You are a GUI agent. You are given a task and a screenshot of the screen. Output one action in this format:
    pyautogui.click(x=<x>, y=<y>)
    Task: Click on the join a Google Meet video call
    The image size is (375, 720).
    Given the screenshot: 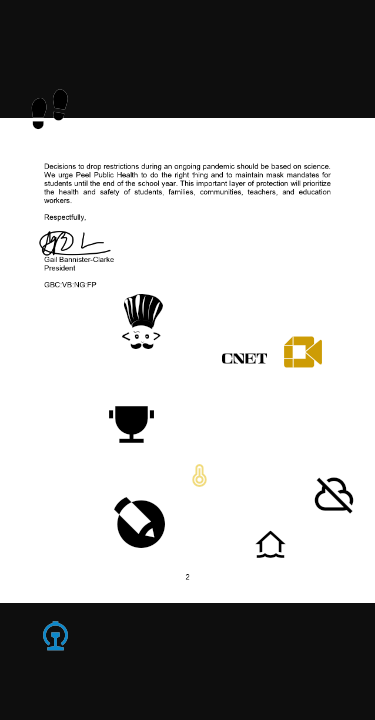 What is the action you would take?
    pyautogui.click(x=303, y=352)
    